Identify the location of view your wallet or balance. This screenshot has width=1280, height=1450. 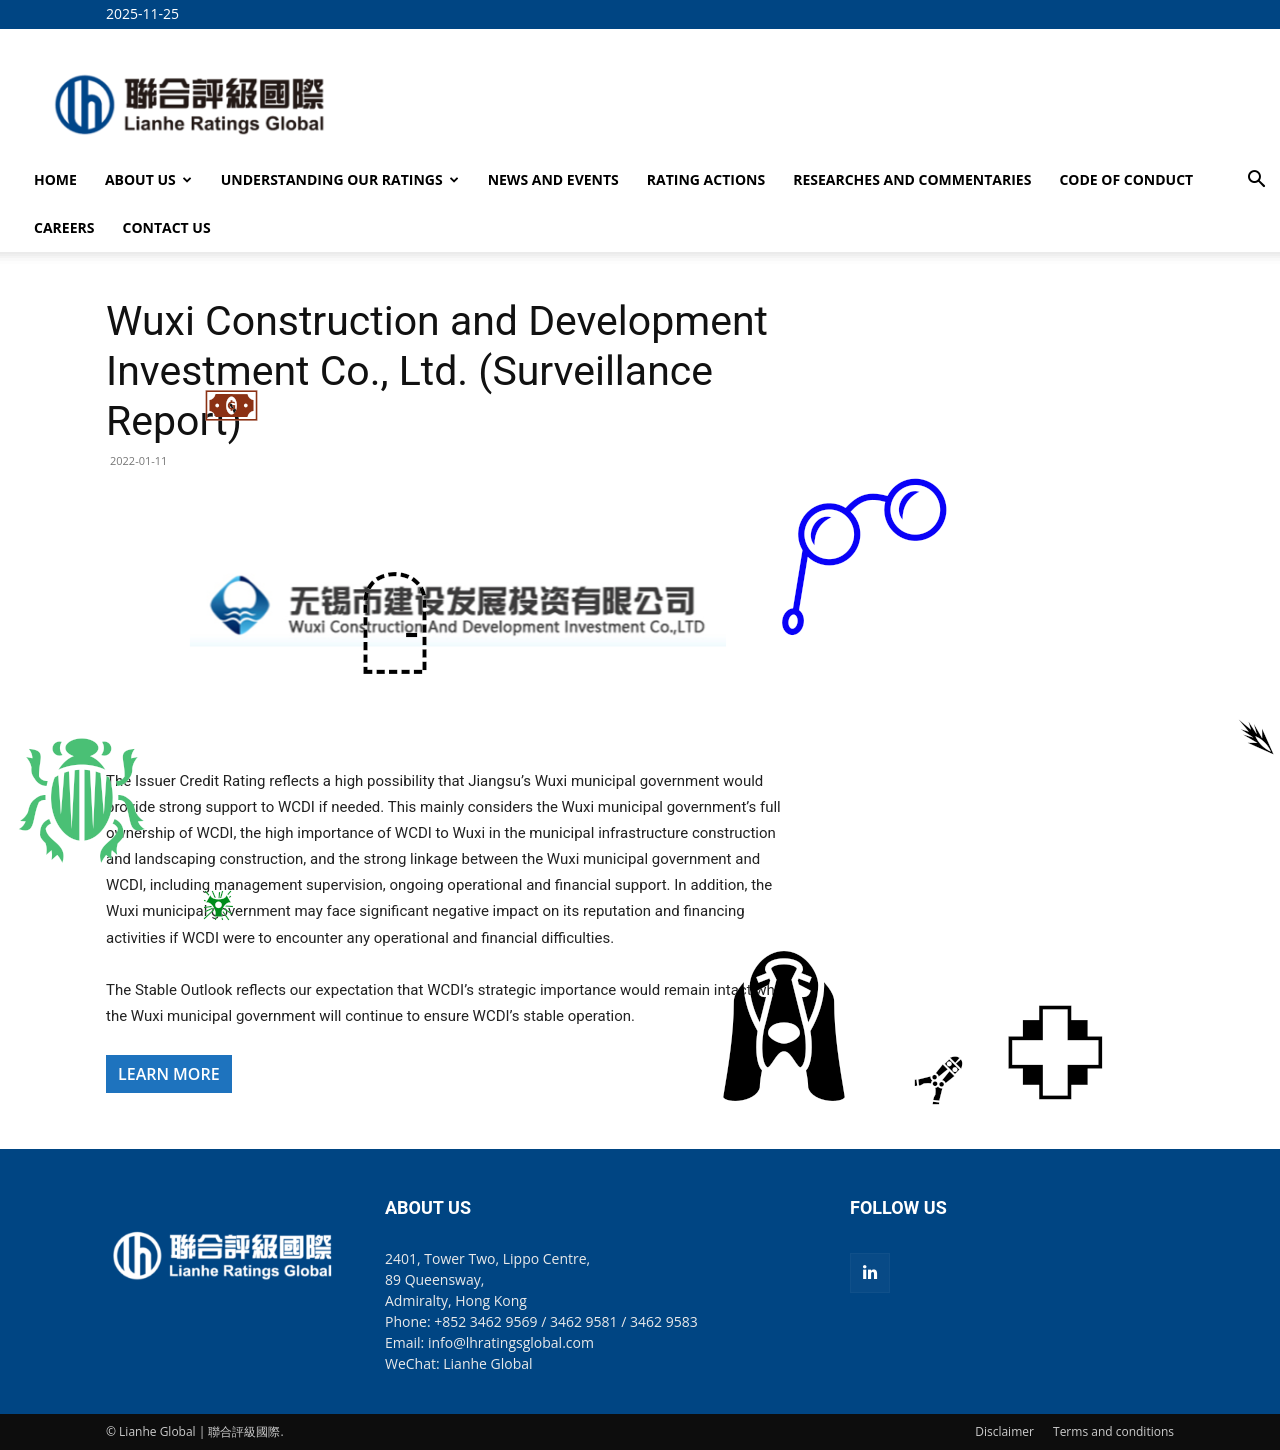
(231, 405).